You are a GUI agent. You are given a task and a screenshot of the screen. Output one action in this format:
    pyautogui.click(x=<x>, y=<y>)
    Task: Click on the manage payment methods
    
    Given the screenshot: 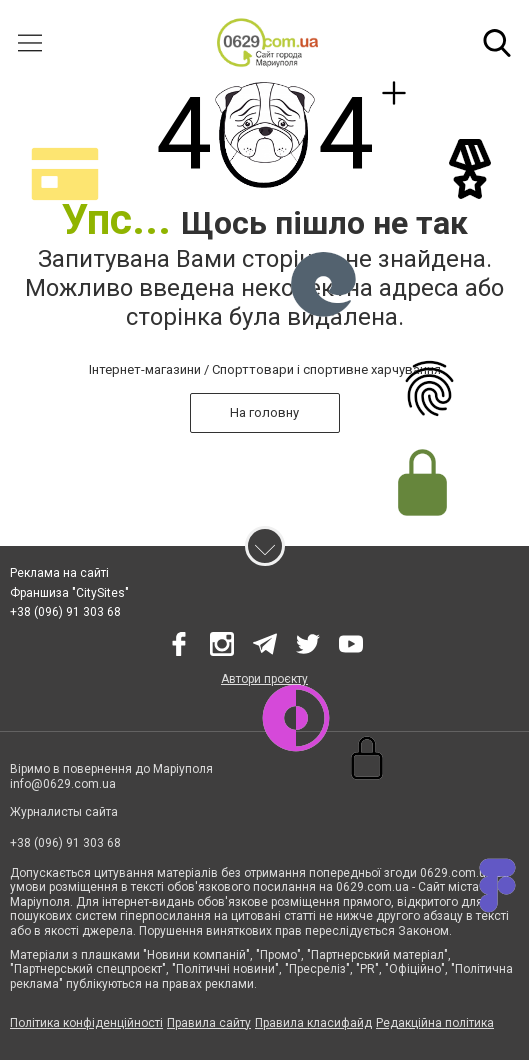 What is the action you would take?
    pyautogui.click(x=65, y=174)
    